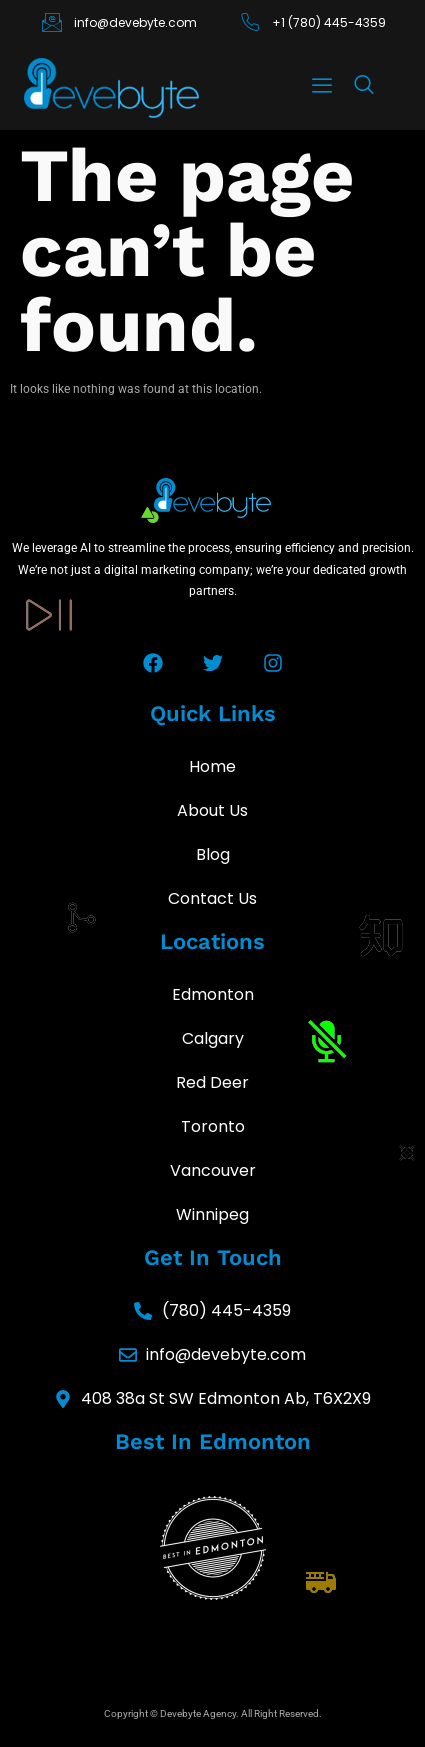 The height and width of the screenshot is (1747, 425). Describe the element at coordinates (381, 935) in the screenshot. I see `open zhihu app` at that location.